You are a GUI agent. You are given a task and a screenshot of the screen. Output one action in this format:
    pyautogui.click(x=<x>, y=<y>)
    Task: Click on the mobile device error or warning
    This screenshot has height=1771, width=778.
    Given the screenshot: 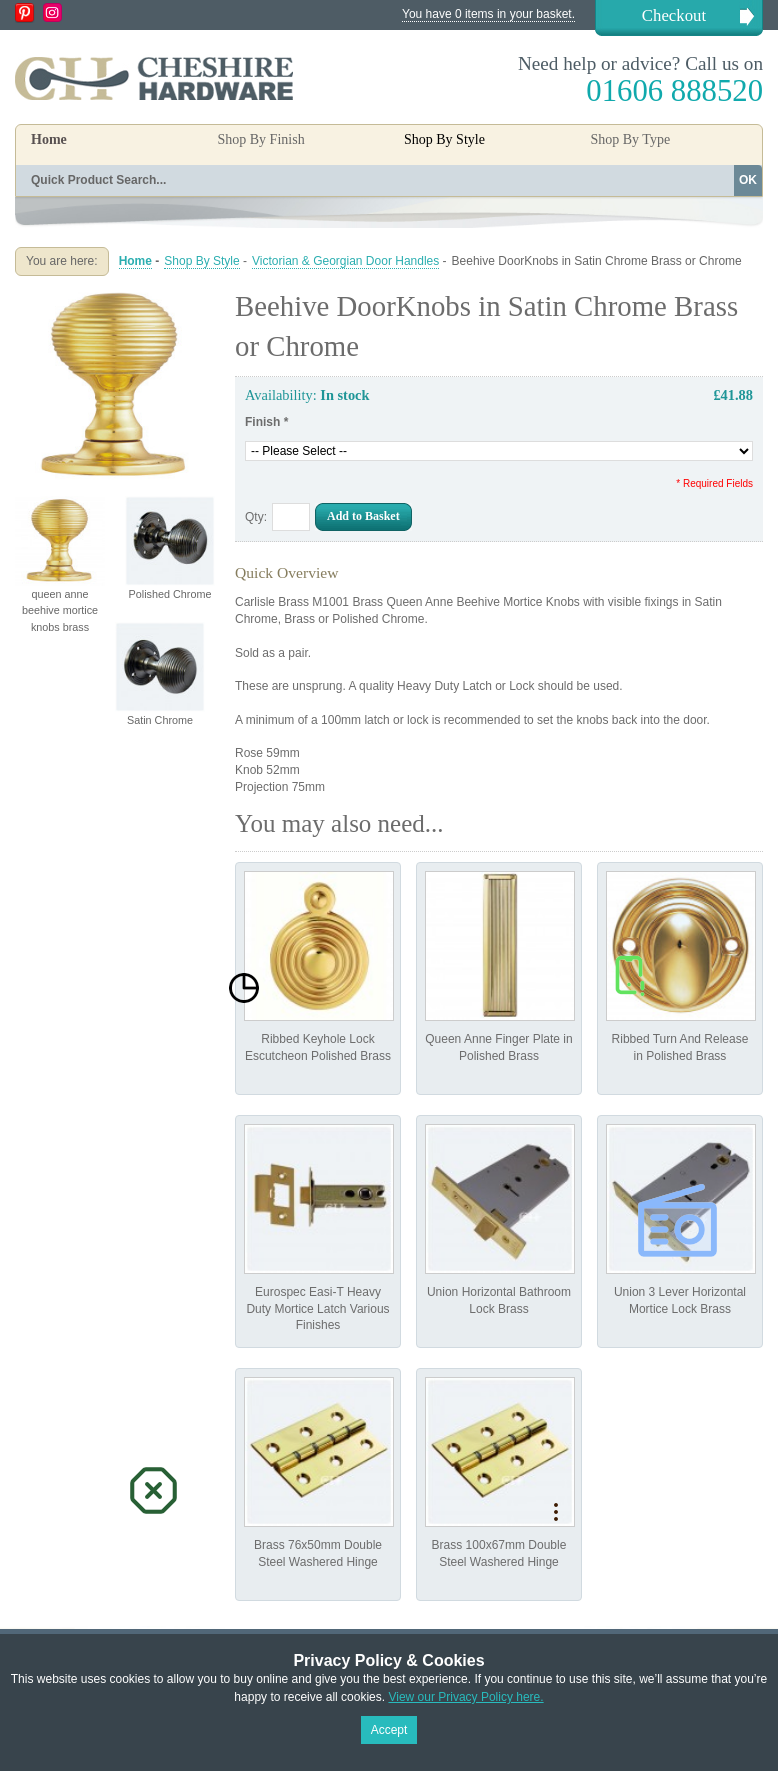 What is the action you would take?
    pyautogui.click(x=629, y=975)
    